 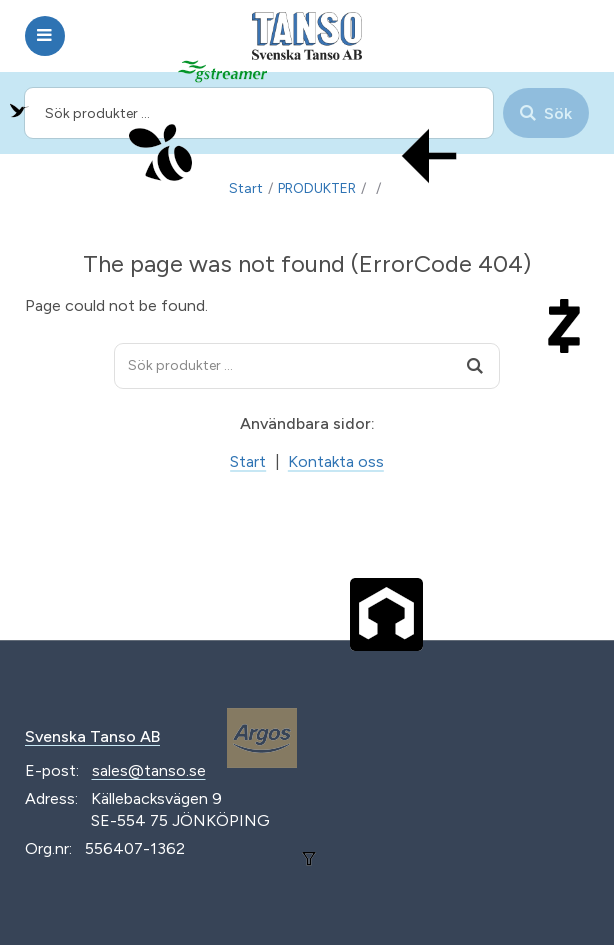 What do you see at coordinates (564, 326) in the screenshot?
I see `send money with zelle` at bounding box center [564, 326].